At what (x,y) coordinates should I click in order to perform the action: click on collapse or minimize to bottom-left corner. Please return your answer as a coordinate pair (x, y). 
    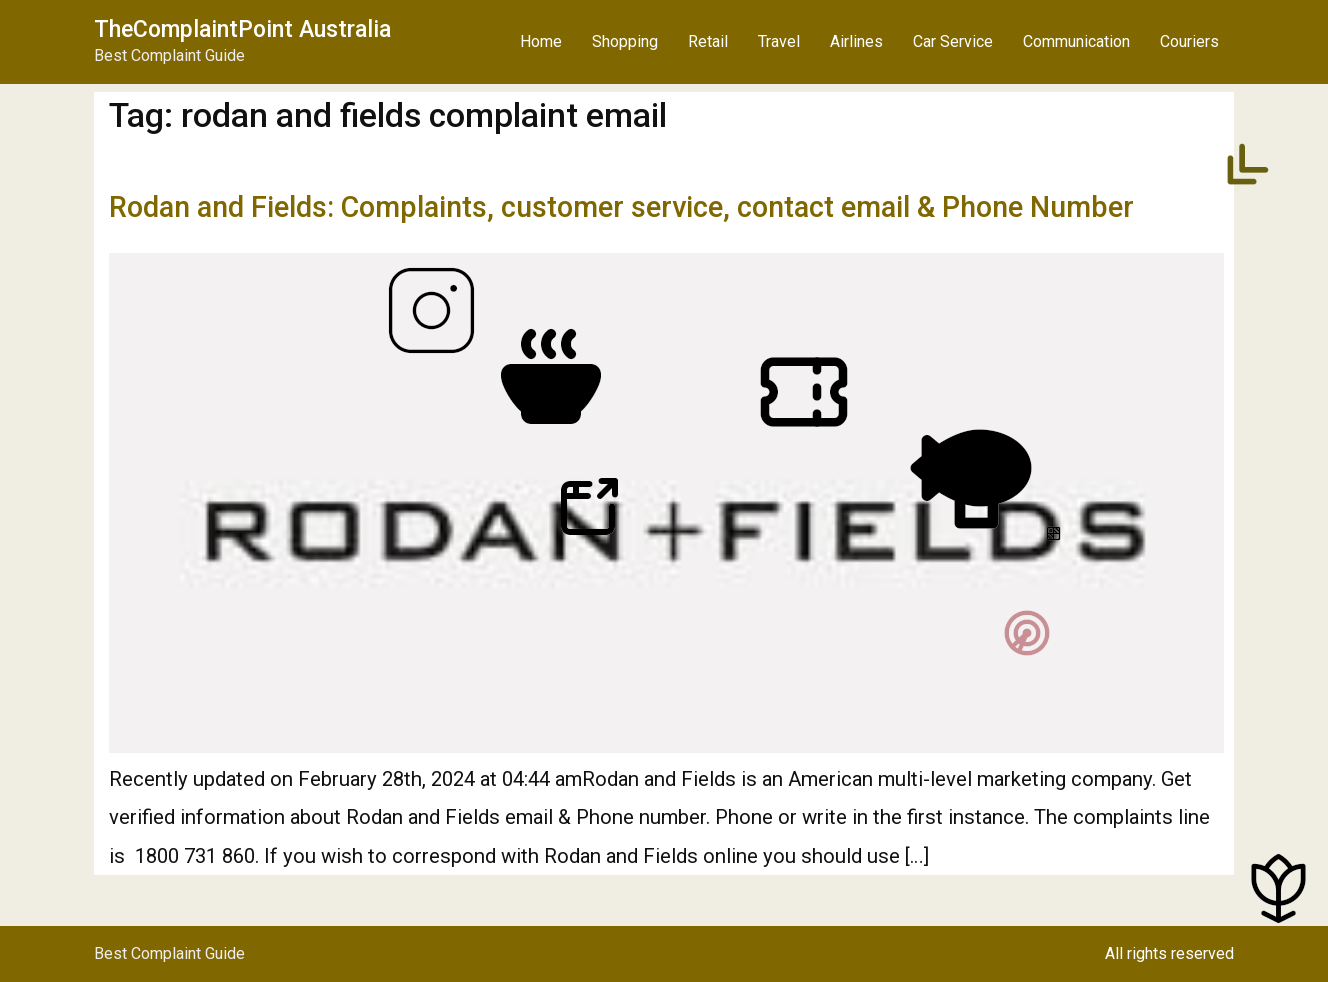
    Looking at the image, I should click on (1245, 167).